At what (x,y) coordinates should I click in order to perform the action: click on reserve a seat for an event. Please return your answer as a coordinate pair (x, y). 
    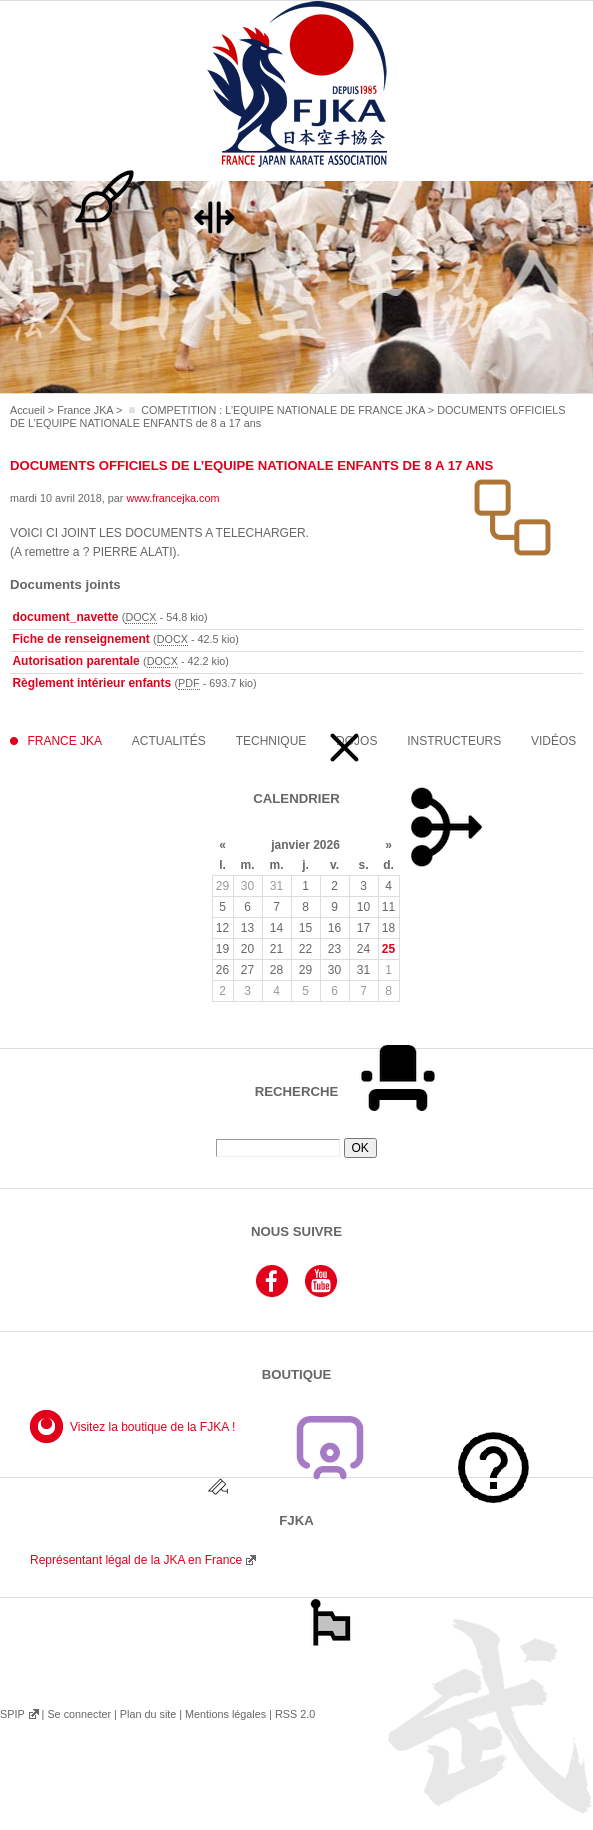
    Looking at the image, I should click on (398, 1078).